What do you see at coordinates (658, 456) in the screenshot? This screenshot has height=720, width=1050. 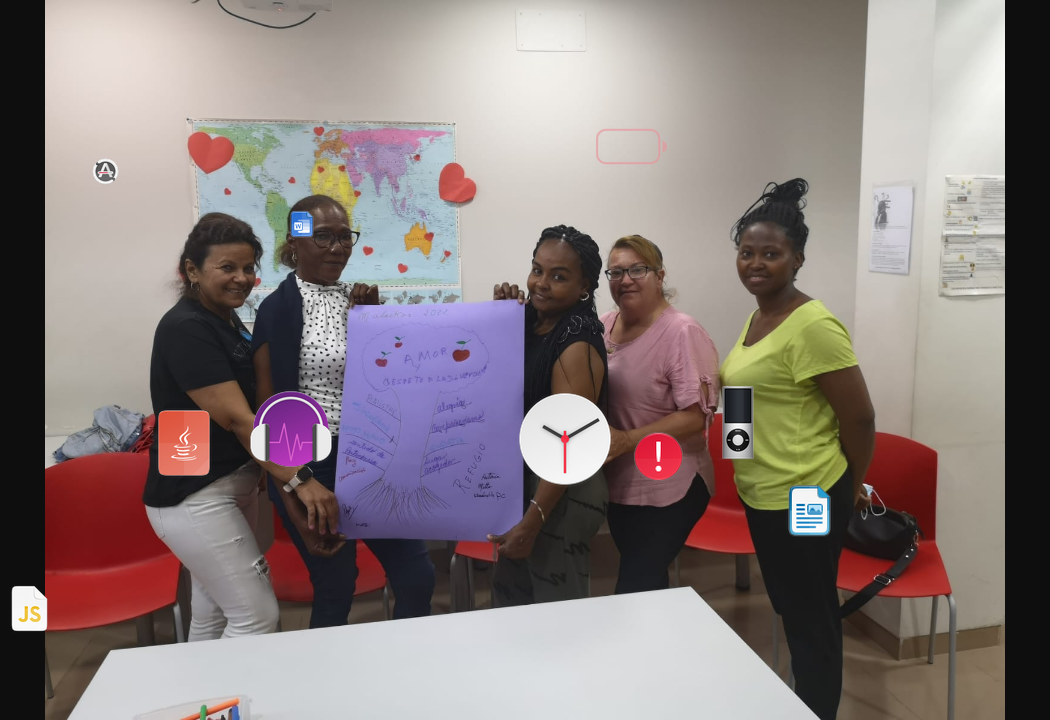 I see `indicates an application error or crash` at bounding box center [658, 456].